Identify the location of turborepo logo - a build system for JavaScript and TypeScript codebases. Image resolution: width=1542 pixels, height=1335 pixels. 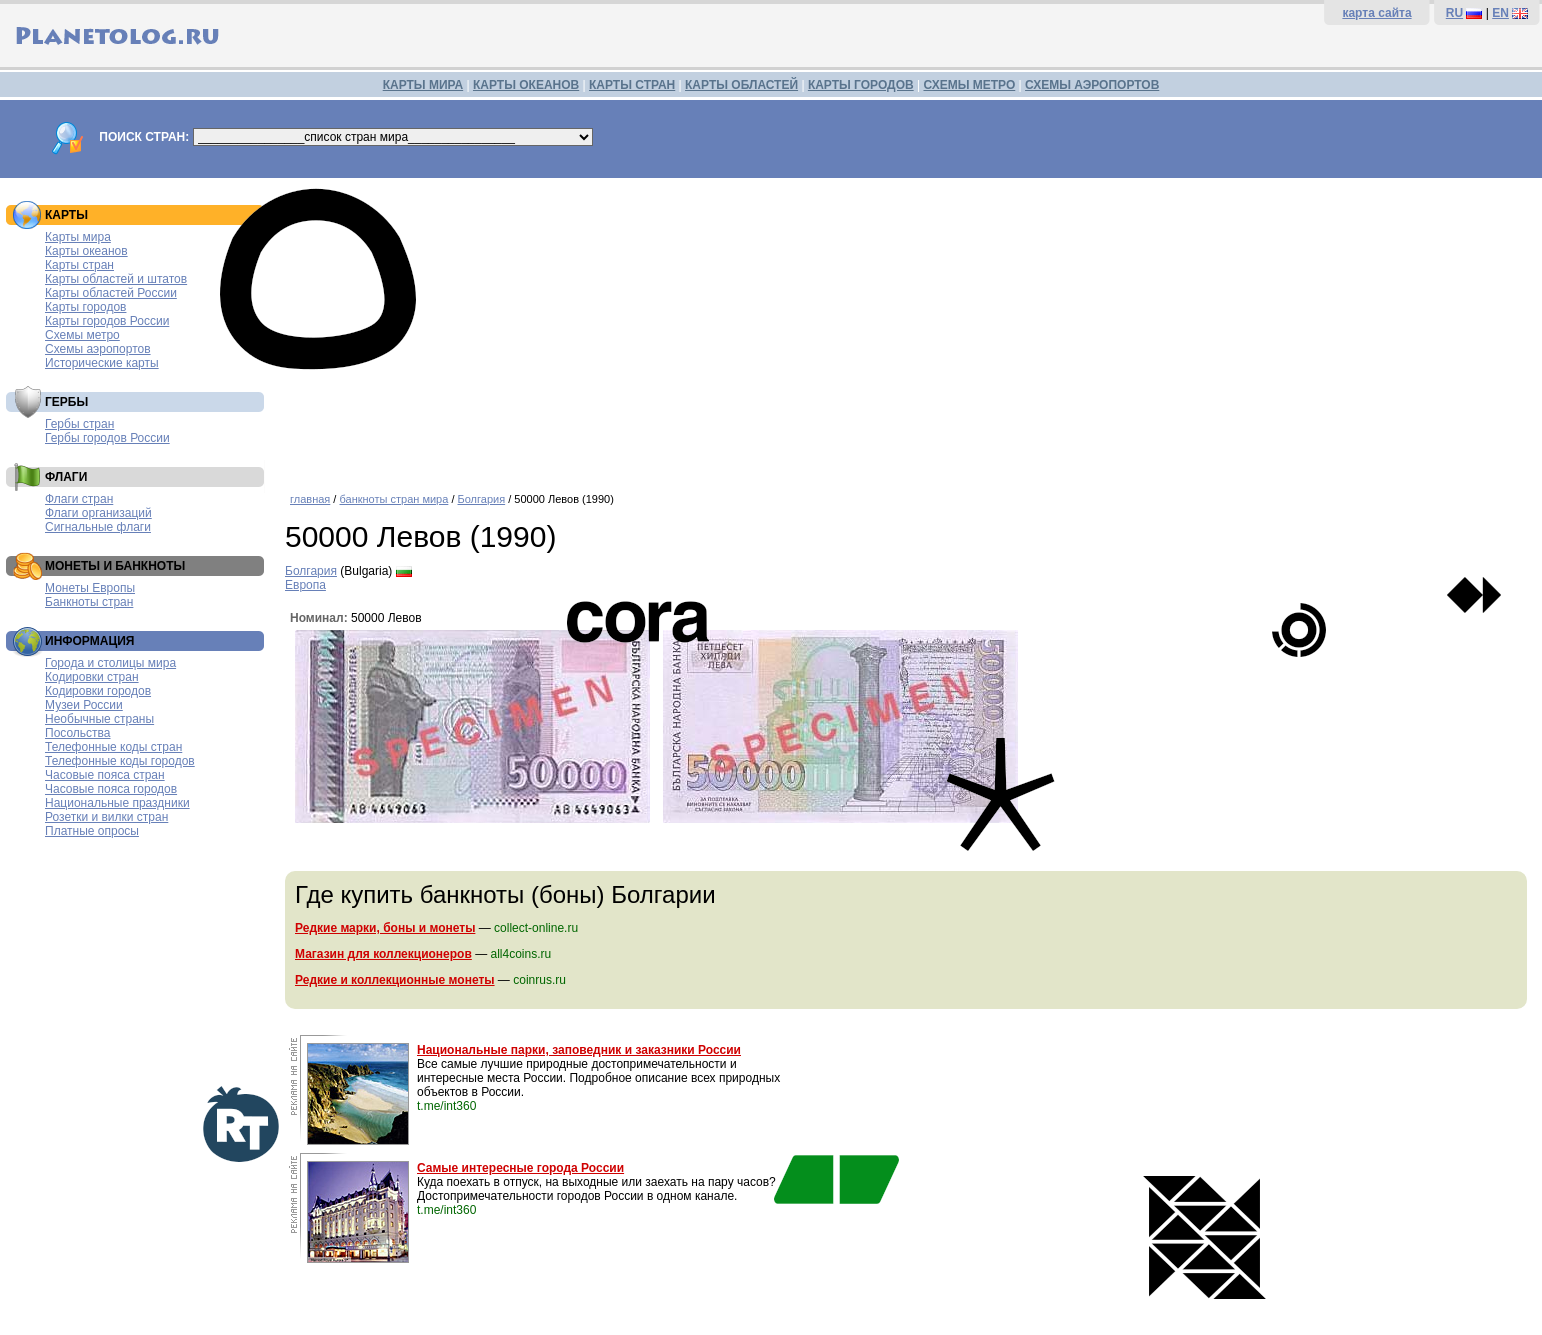
(1299, 630).